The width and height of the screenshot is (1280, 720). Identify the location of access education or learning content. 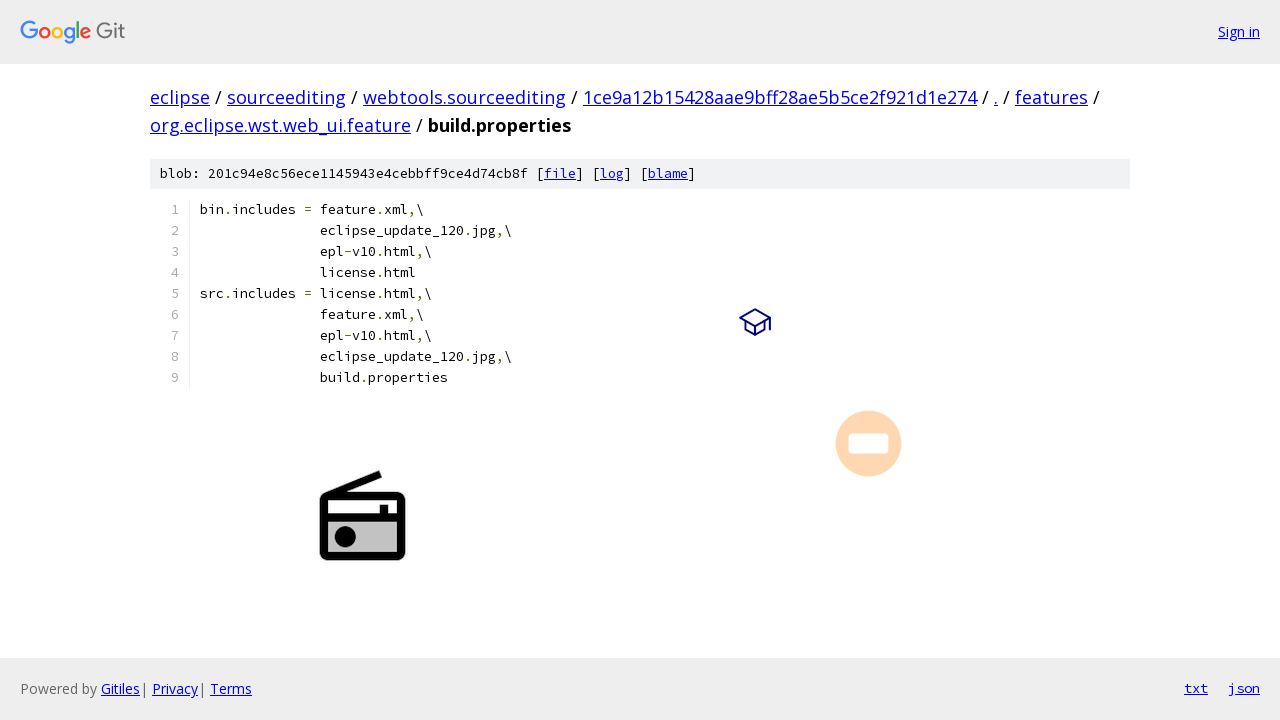
(755, 322).